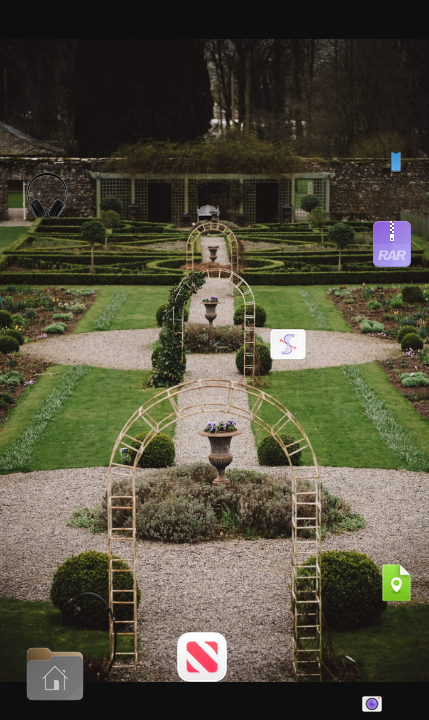  I want to click on open the Apple News app, so click(202, 657).